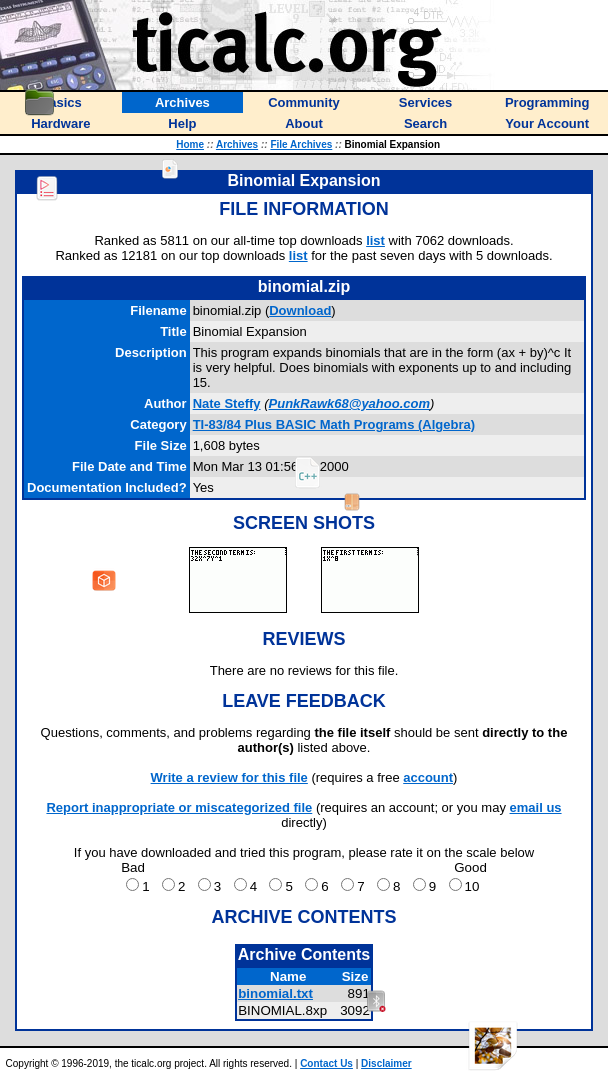 This screenshot has height=1079, width=608. Describe the element at coordinates (104, 580) in the screenshot. I see `3D model file in STL binary format` at that location.